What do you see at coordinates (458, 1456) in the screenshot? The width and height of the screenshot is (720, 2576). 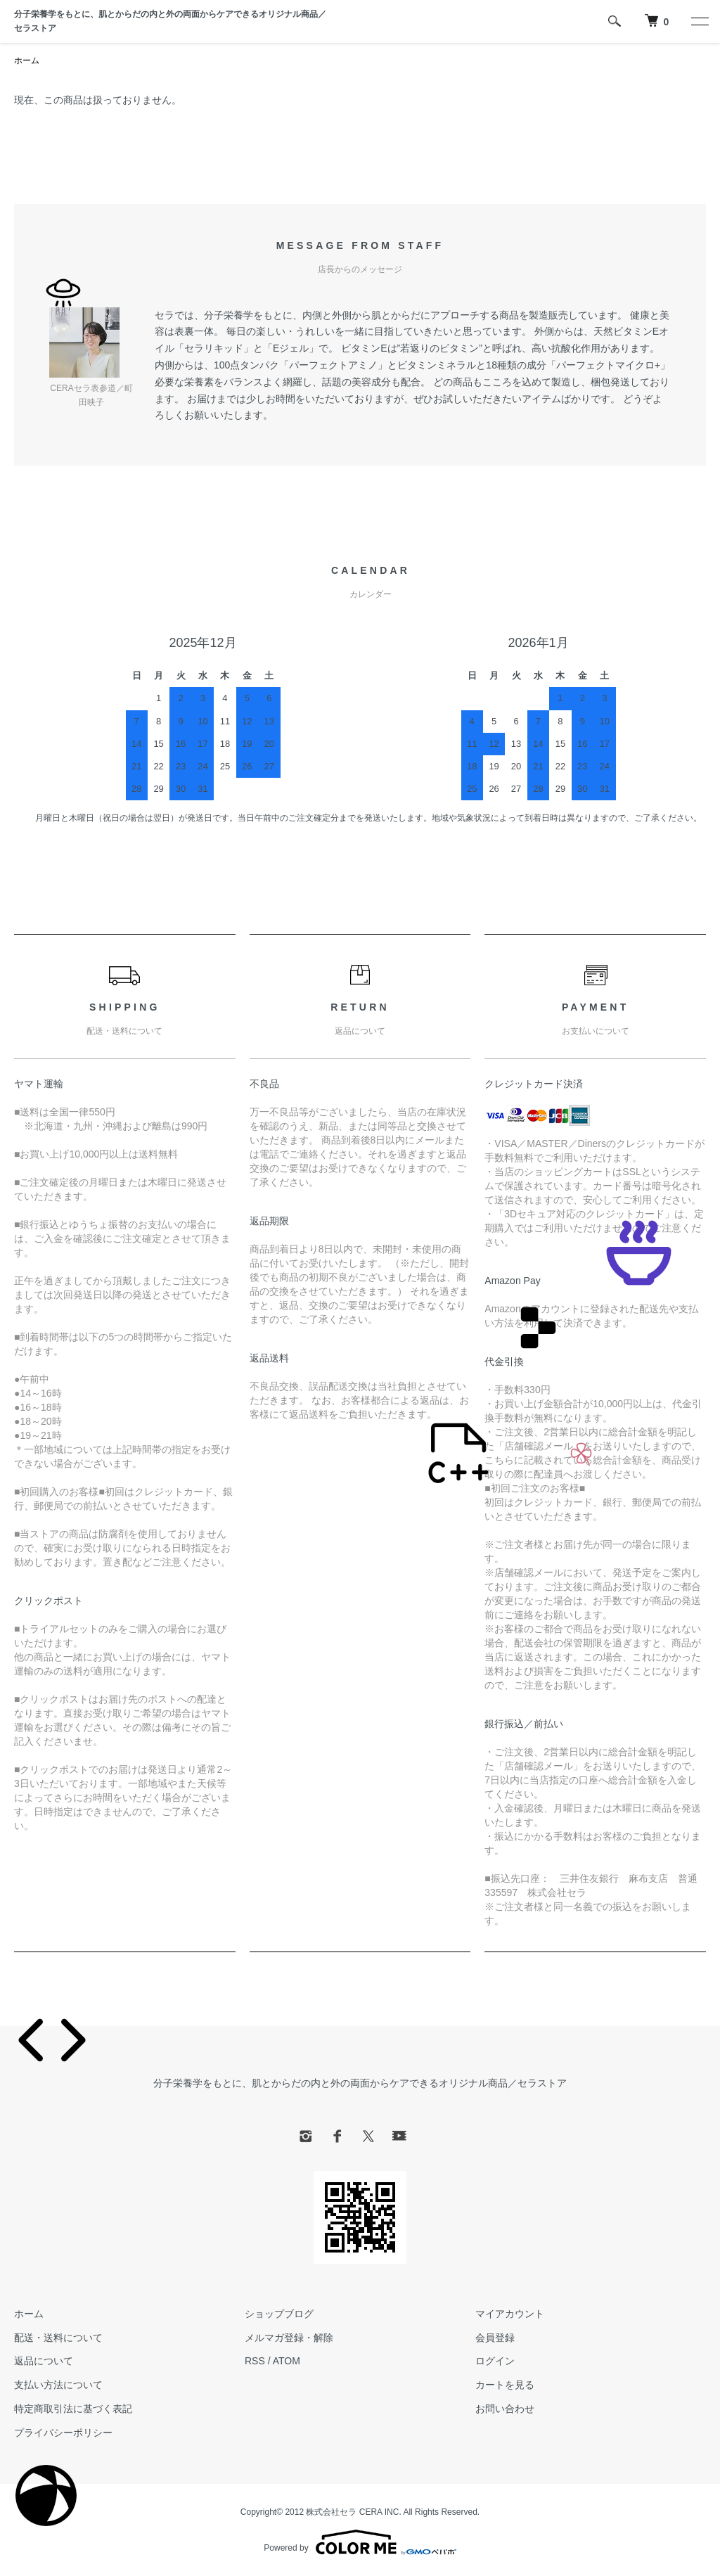 I see `a C++ source code file` at bounding box center [458, 1456].